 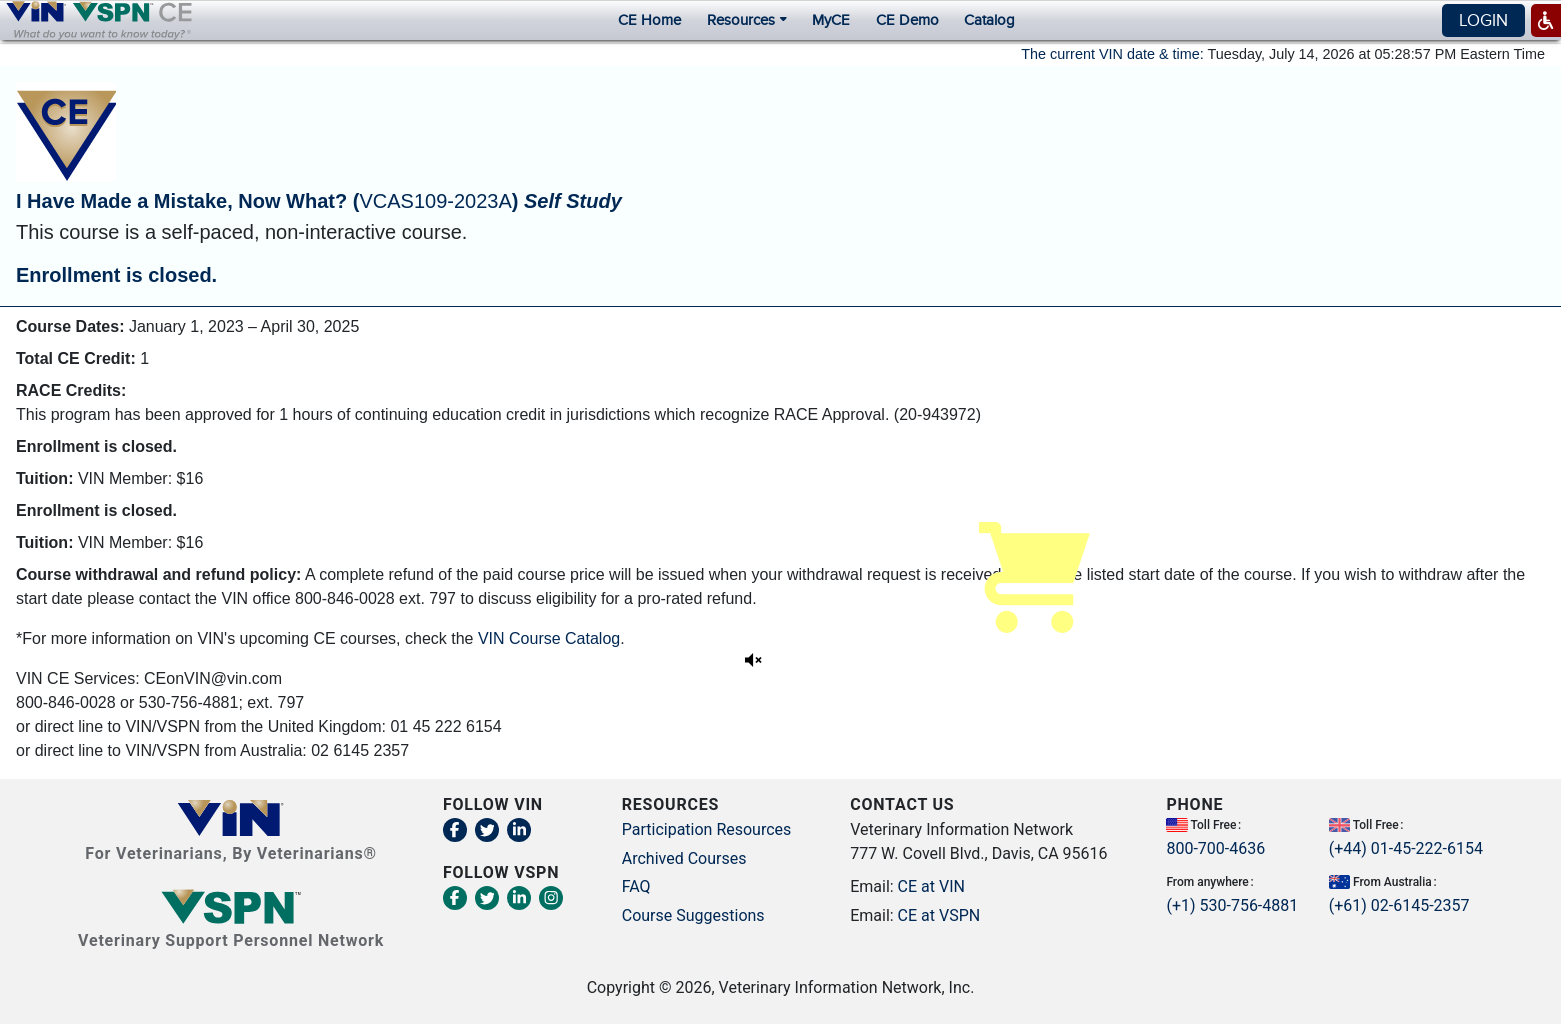 I want to click on view your shopping cart, so click(x=1034, y=577).